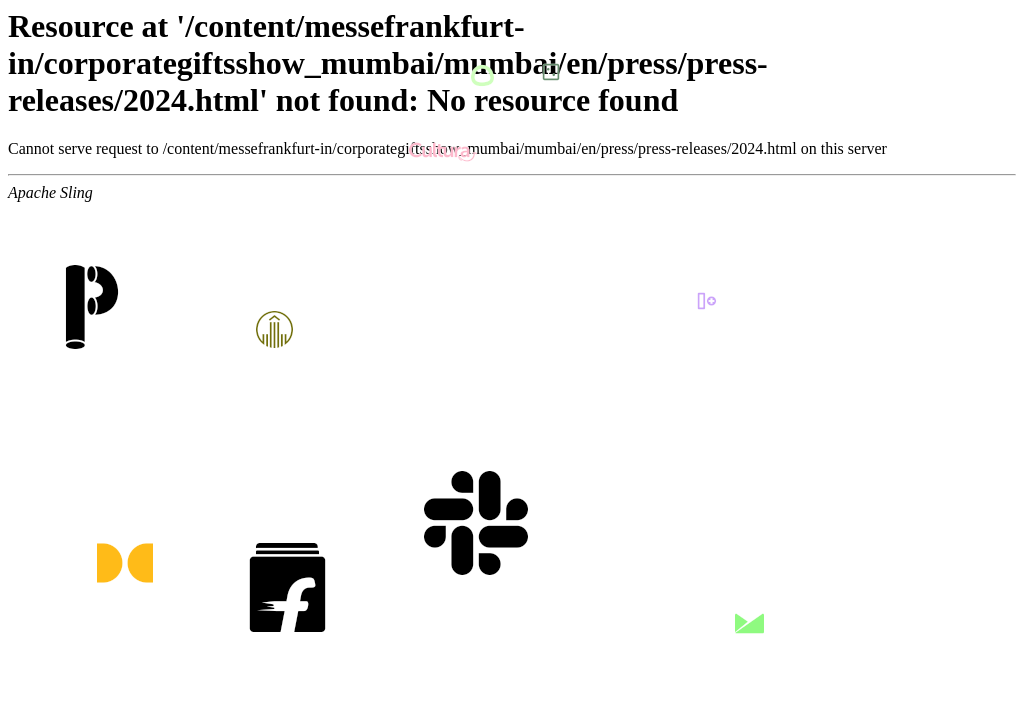 Image resolution: width=1024 pixels, height=720 pixels. I want to click on open piped app, so click(92, 307).